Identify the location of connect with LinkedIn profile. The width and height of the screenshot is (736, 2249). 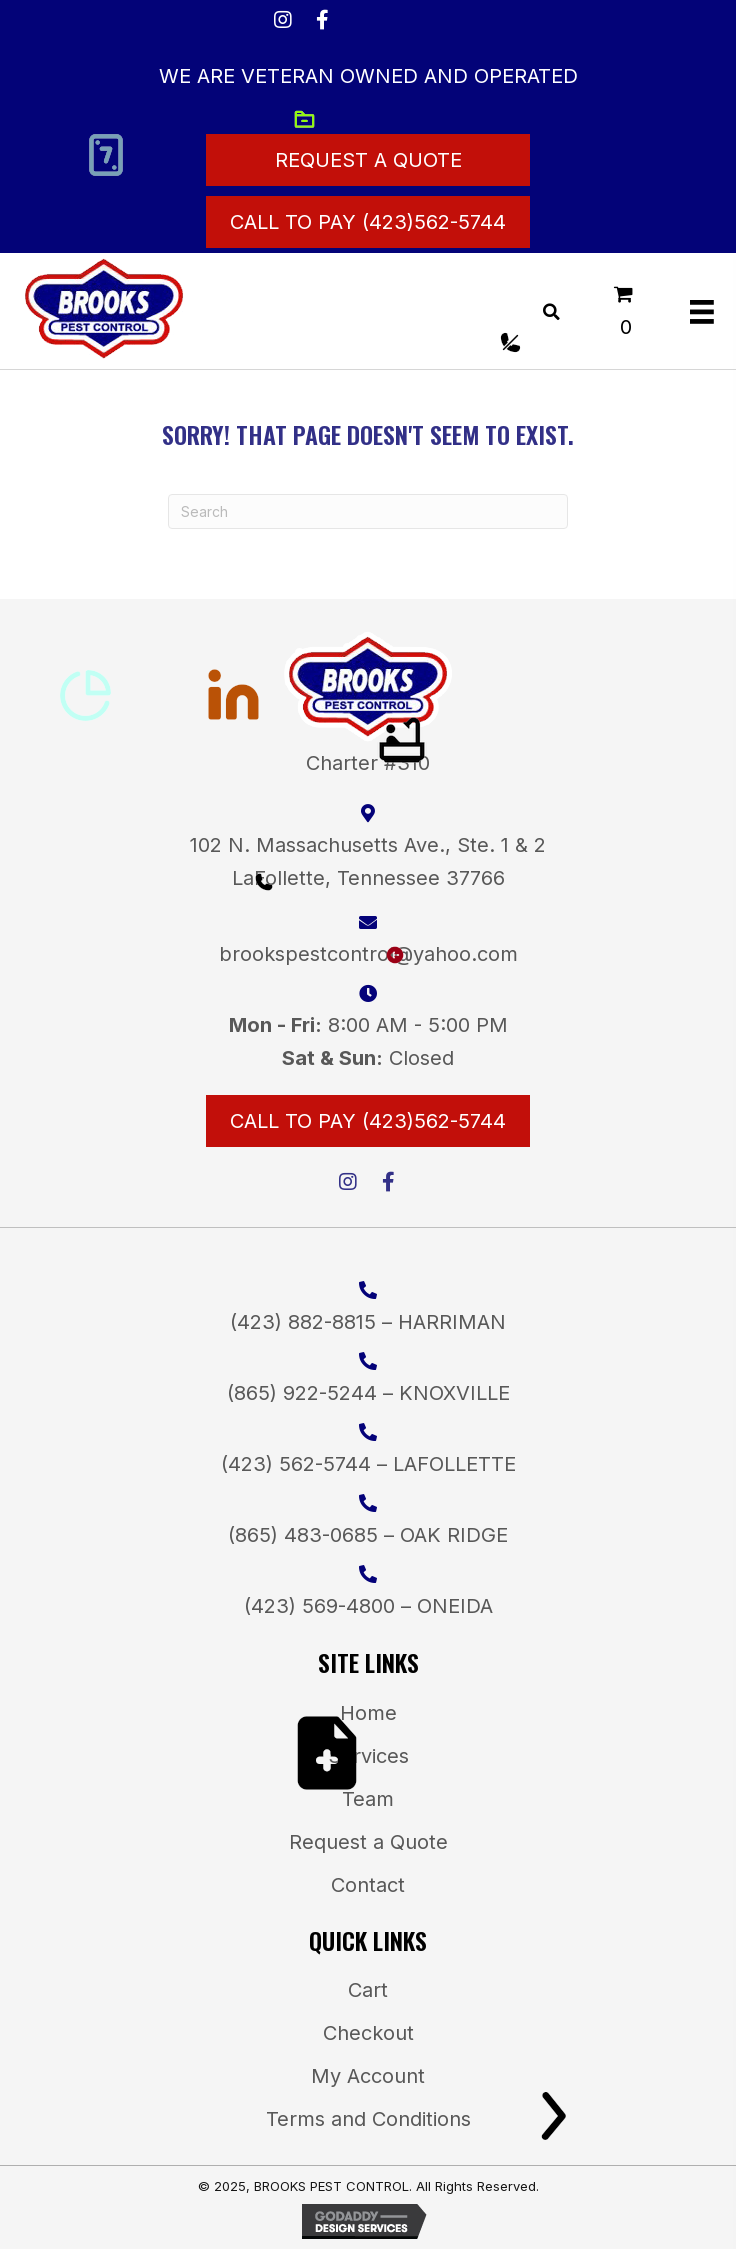
(233, 694).